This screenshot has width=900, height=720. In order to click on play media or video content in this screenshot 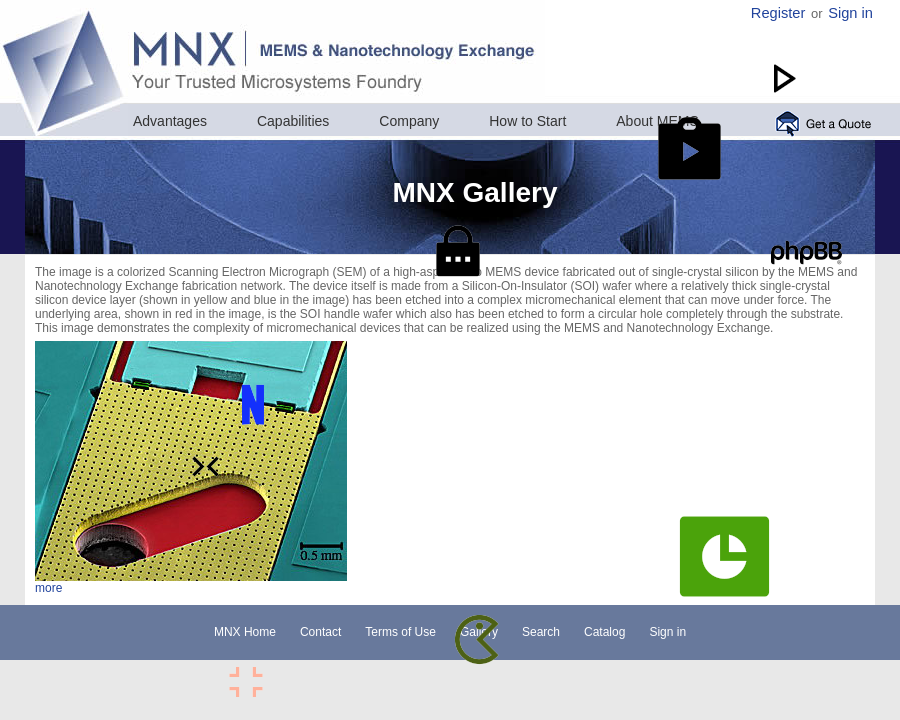, I will do `click(781, 78)`.